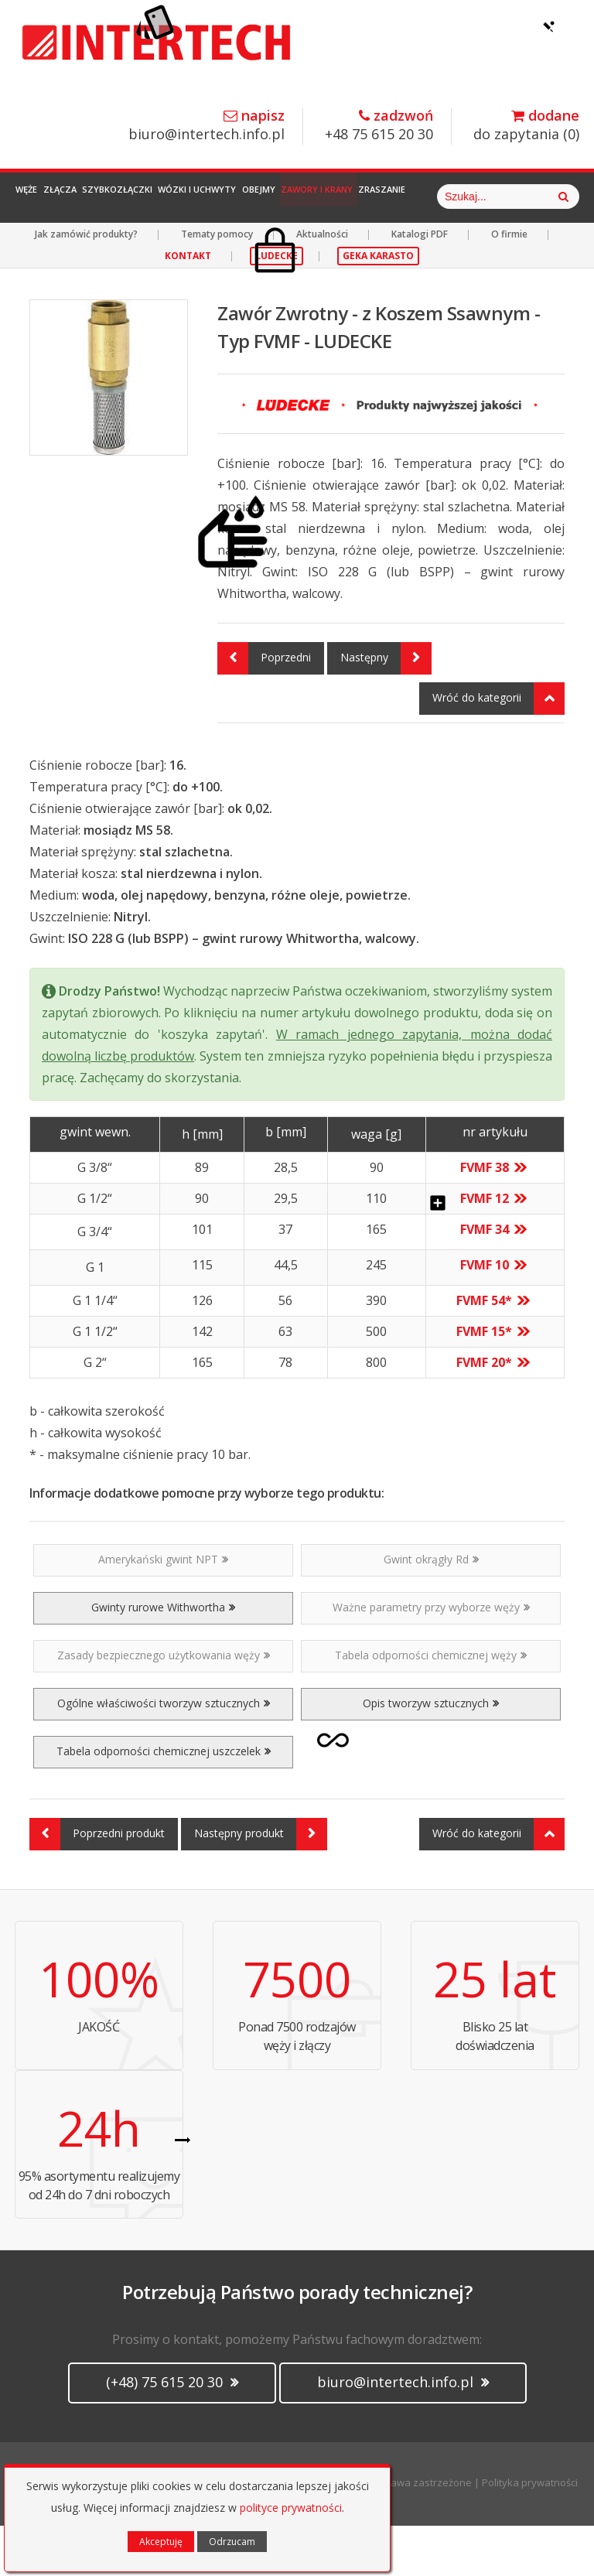  I want to click on access style or theme options, so click(155, 22).